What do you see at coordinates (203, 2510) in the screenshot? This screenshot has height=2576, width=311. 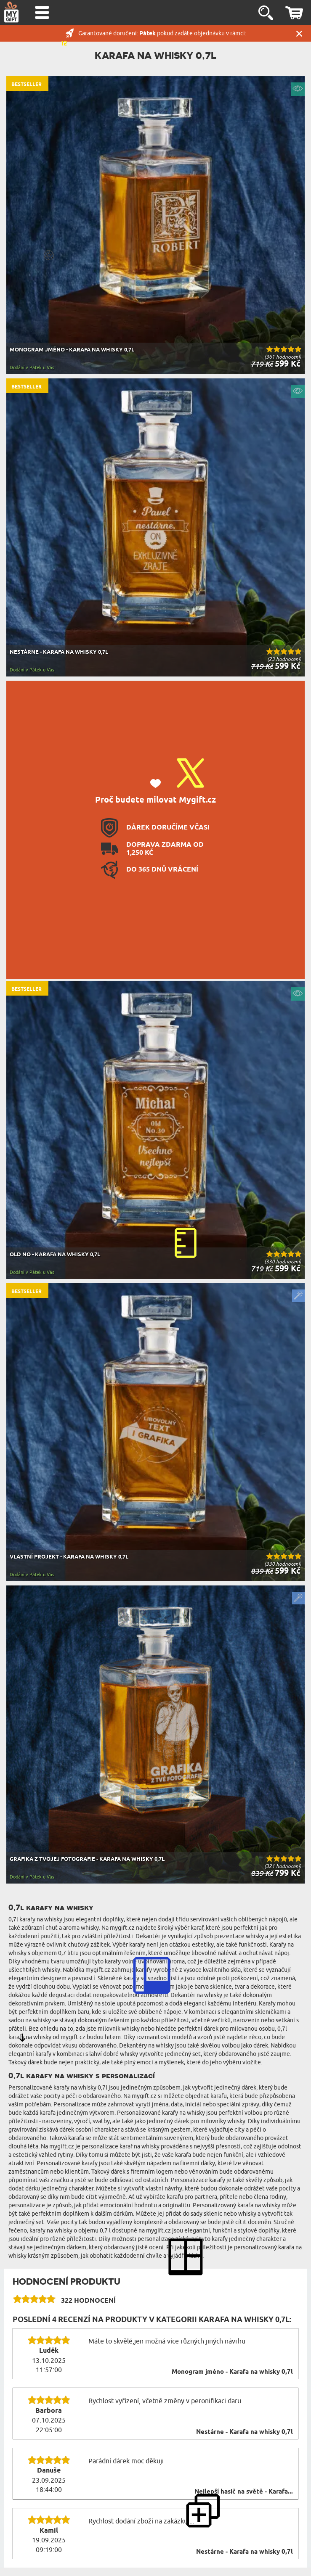 I see `expand all collapsed sections` at bounding box center [203, 2510].